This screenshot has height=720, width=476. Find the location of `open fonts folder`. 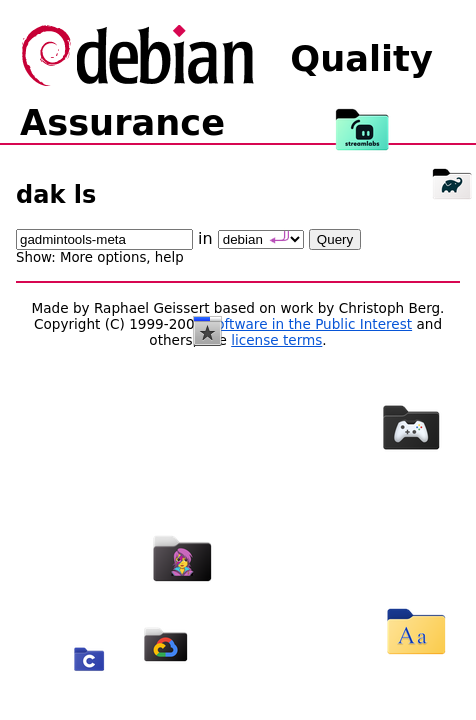

open fonts folder is located at coordinates (416, 633).